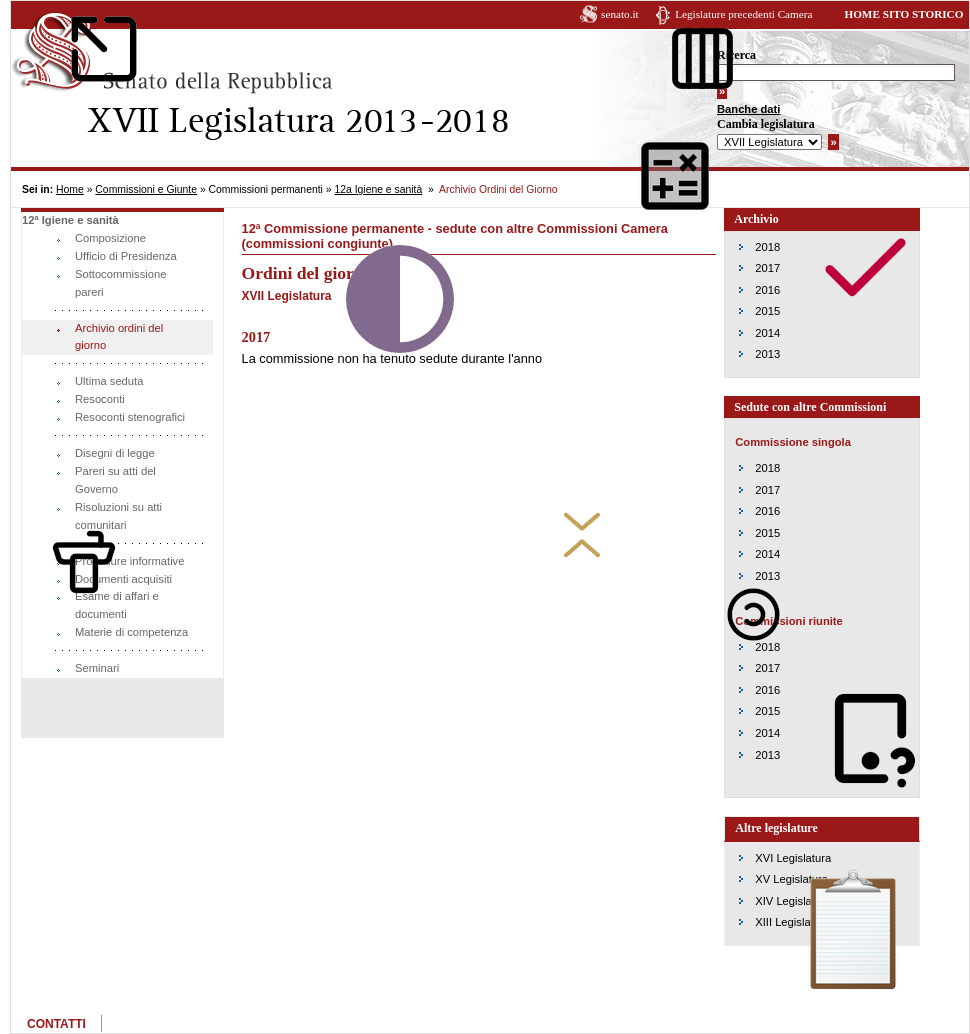  Describe the element at coordinates (104, 49) in the screenshot. I see `open link in new window` at that location.